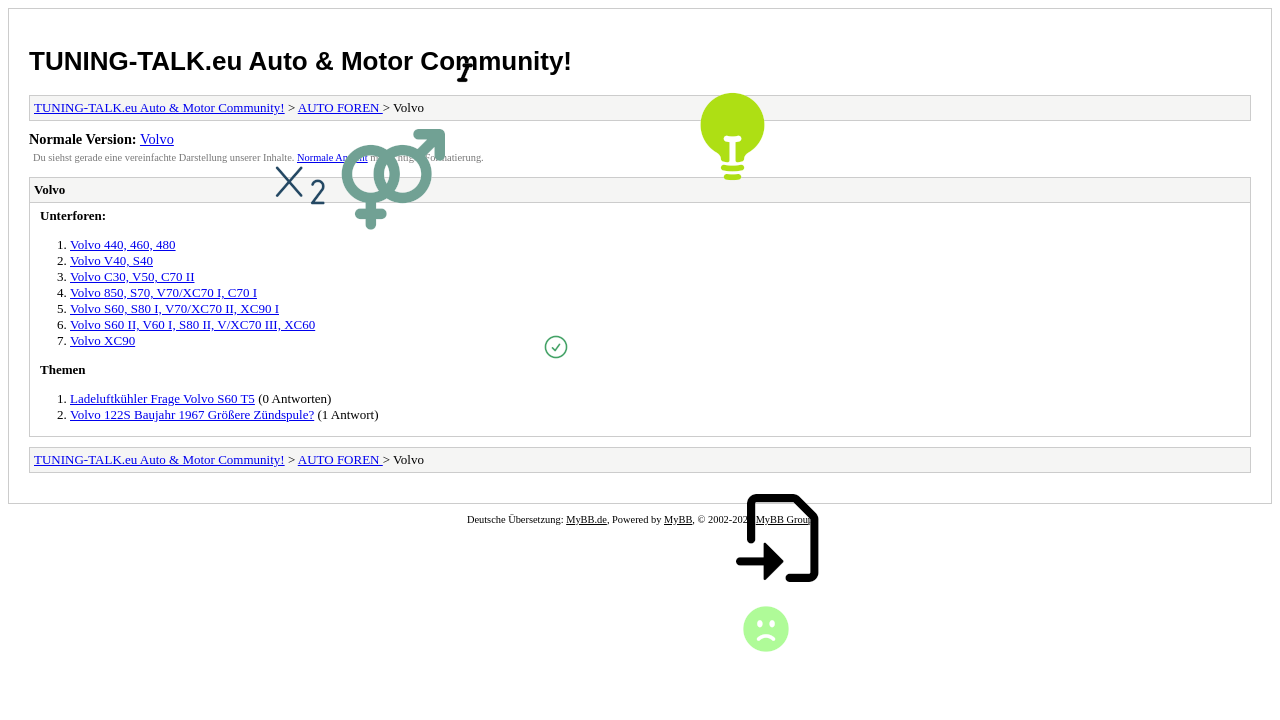 The width and height of the screenshot is (1280, 720). Describe the element at coordinates (780, 538) in the screenshot. I see `indicates a file has been moved to another location` at that location.